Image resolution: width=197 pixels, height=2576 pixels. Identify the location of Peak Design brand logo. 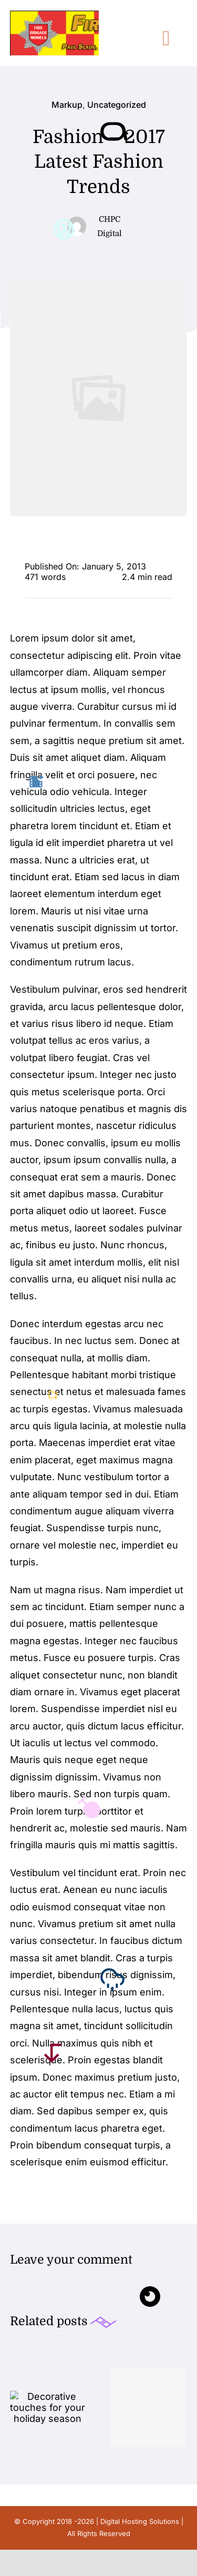
(103, 2322).